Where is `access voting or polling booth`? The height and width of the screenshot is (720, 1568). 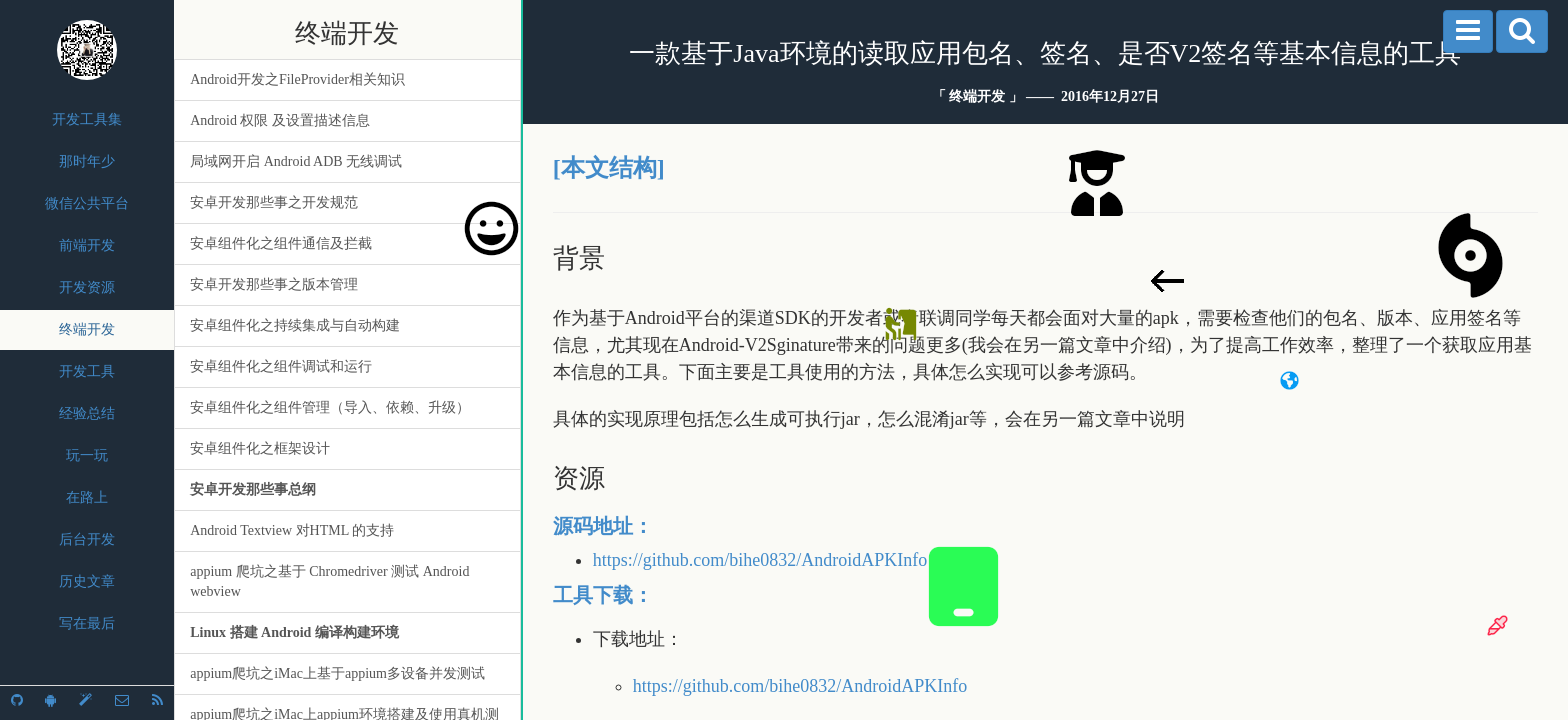
access voting or polling booth is located at coordinates (900, 324).